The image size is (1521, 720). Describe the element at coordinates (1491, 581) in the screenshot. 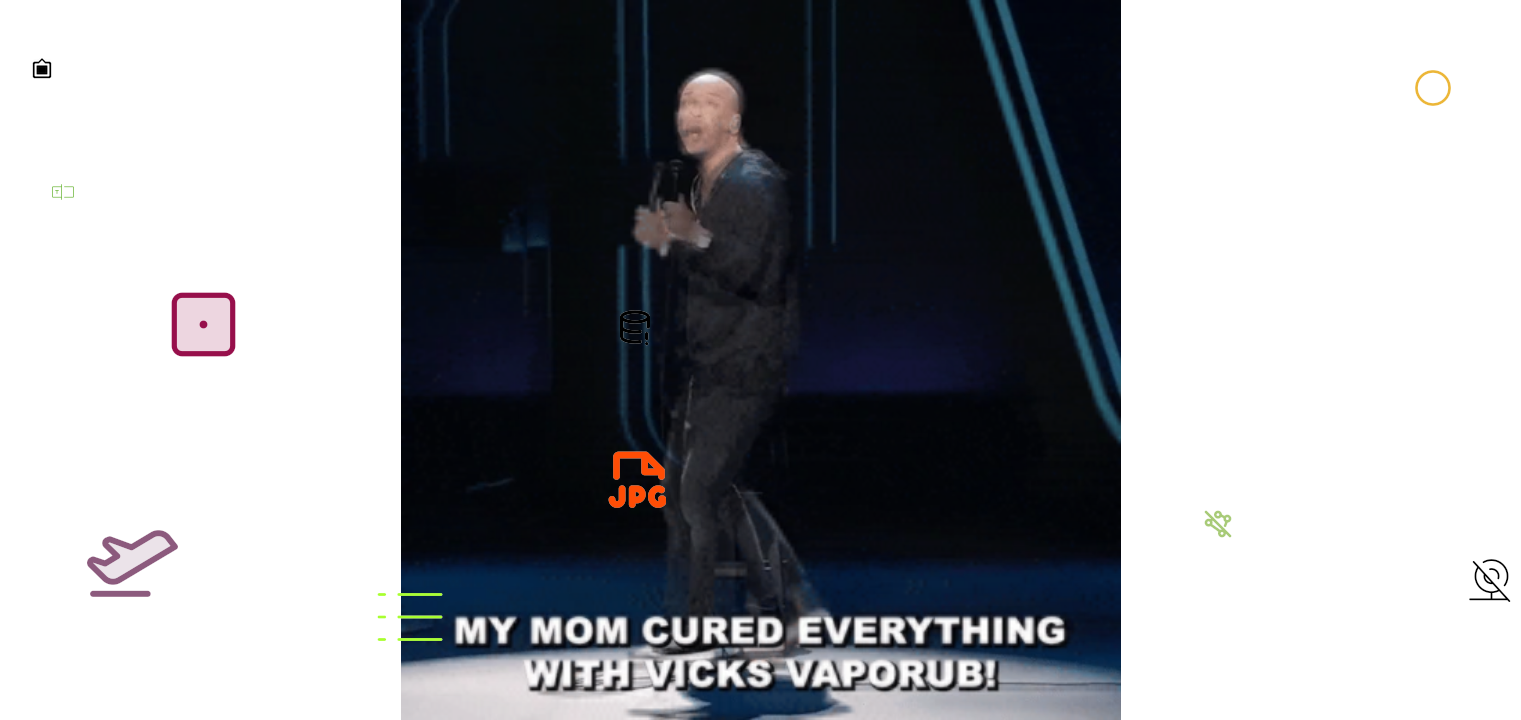

I see `webcam is disabled or turned off` at that location.